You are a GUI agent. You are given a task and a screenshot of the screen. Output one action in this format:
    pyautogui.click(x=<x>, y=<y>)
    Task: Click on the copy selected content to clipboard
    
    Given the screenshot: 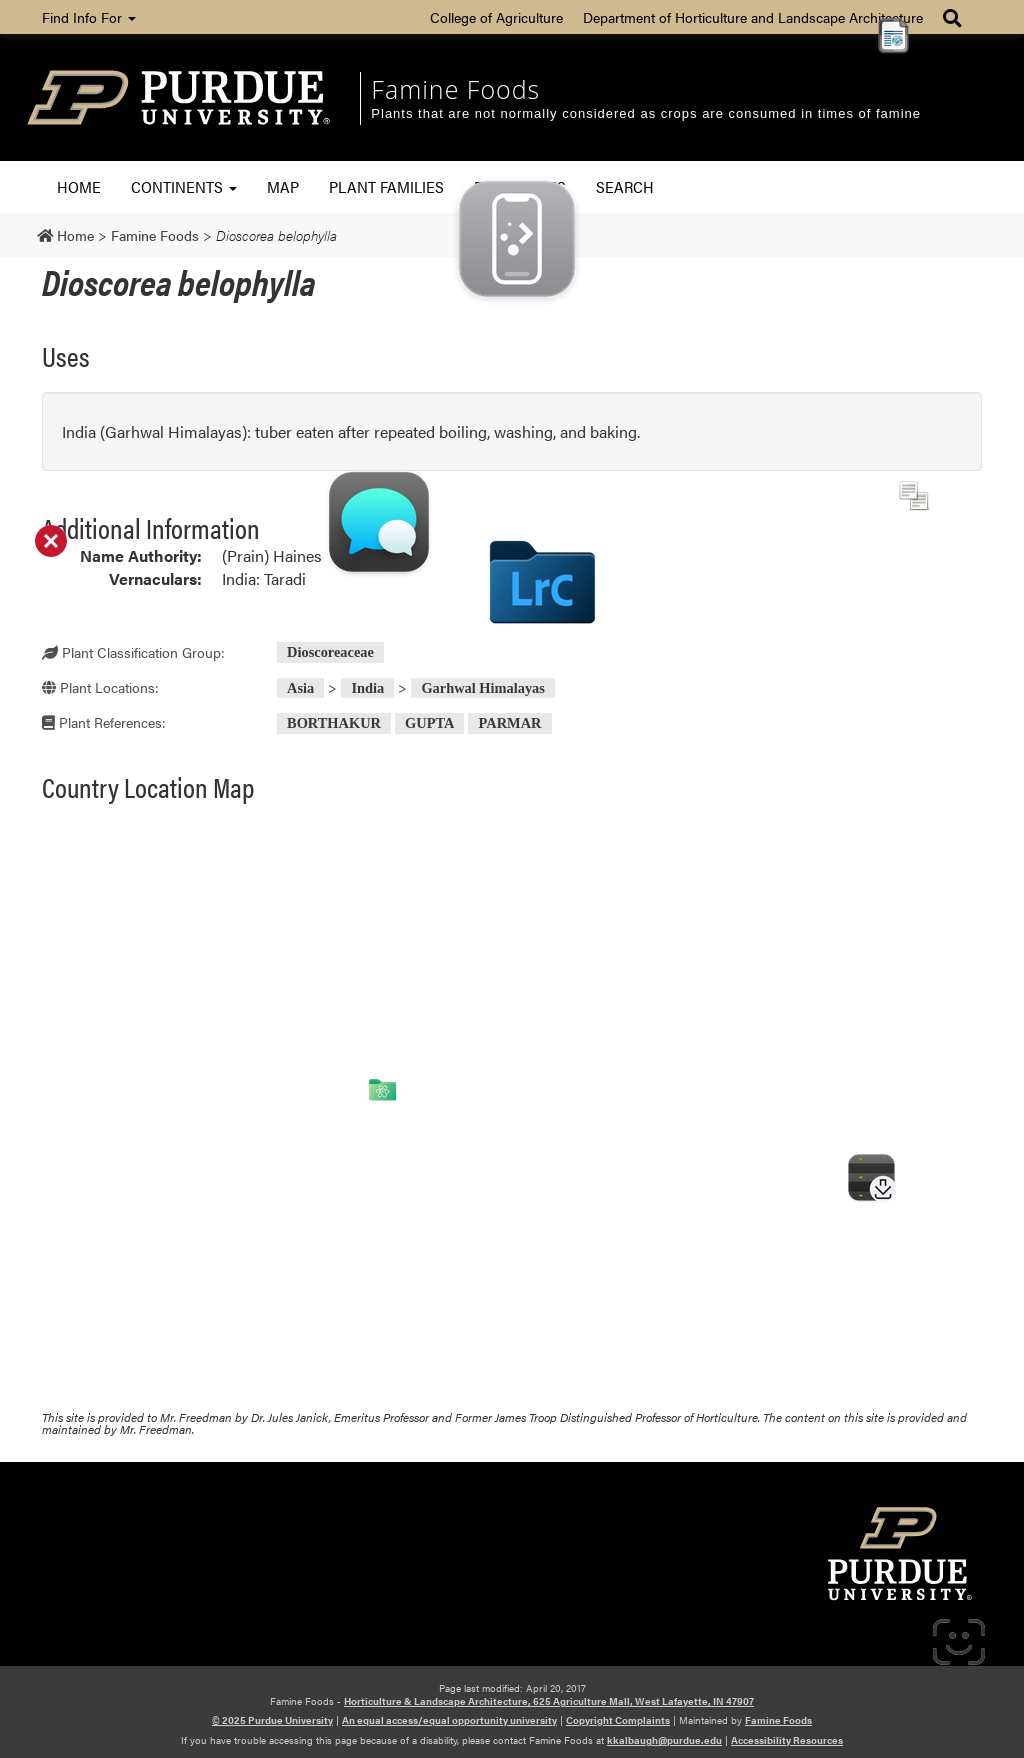 What is the action you would take?
    pyautogui.click(x=913, y=494)
    